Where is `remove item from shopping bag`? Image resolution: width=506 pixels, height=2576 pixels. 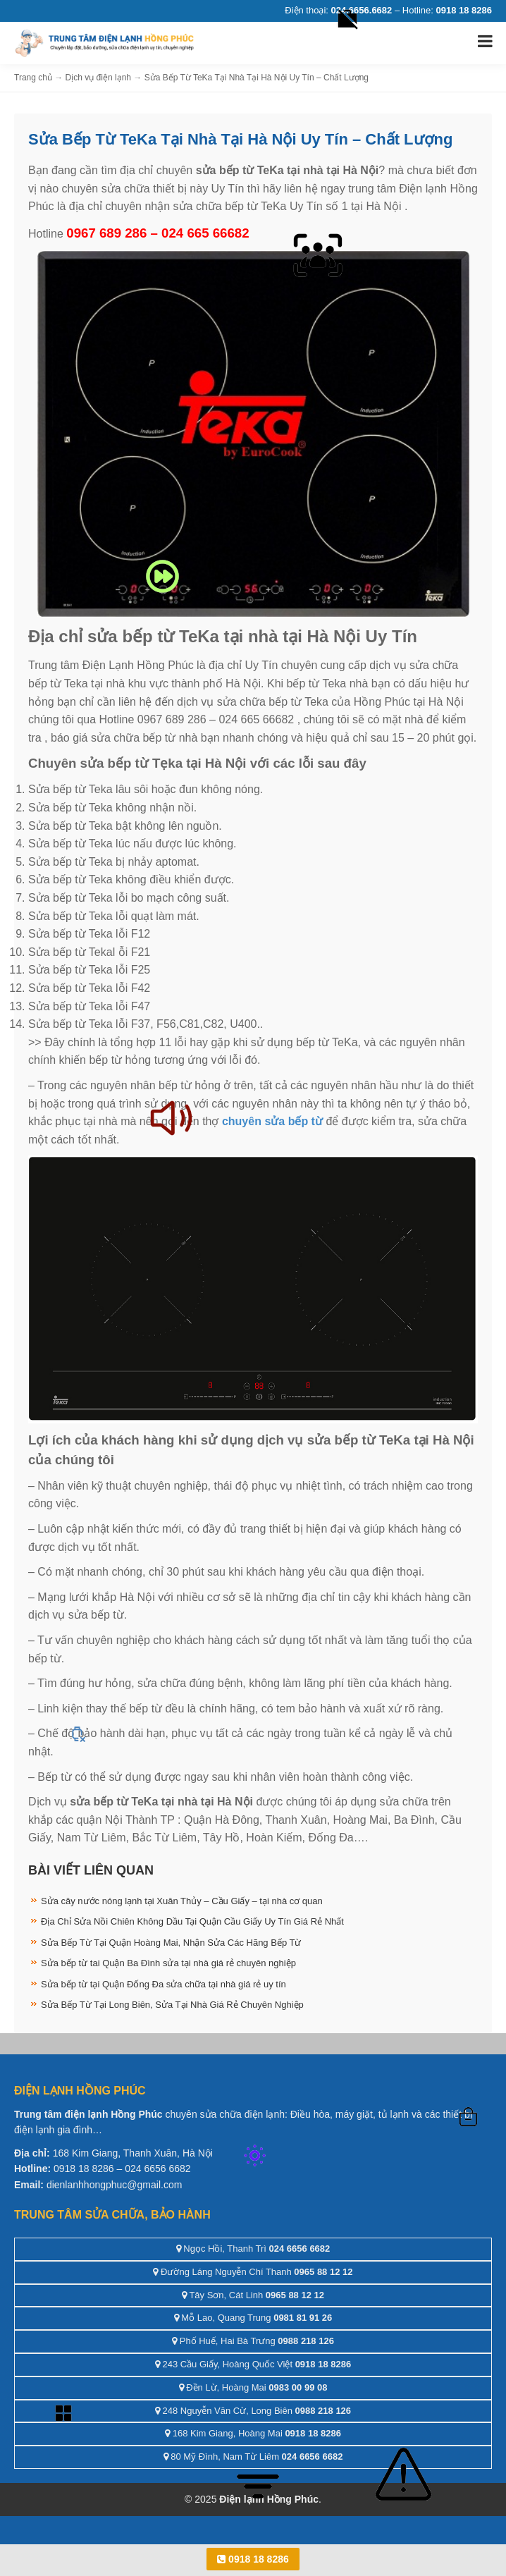
remove item from shopping bag is located at coordinates (468, 2116).